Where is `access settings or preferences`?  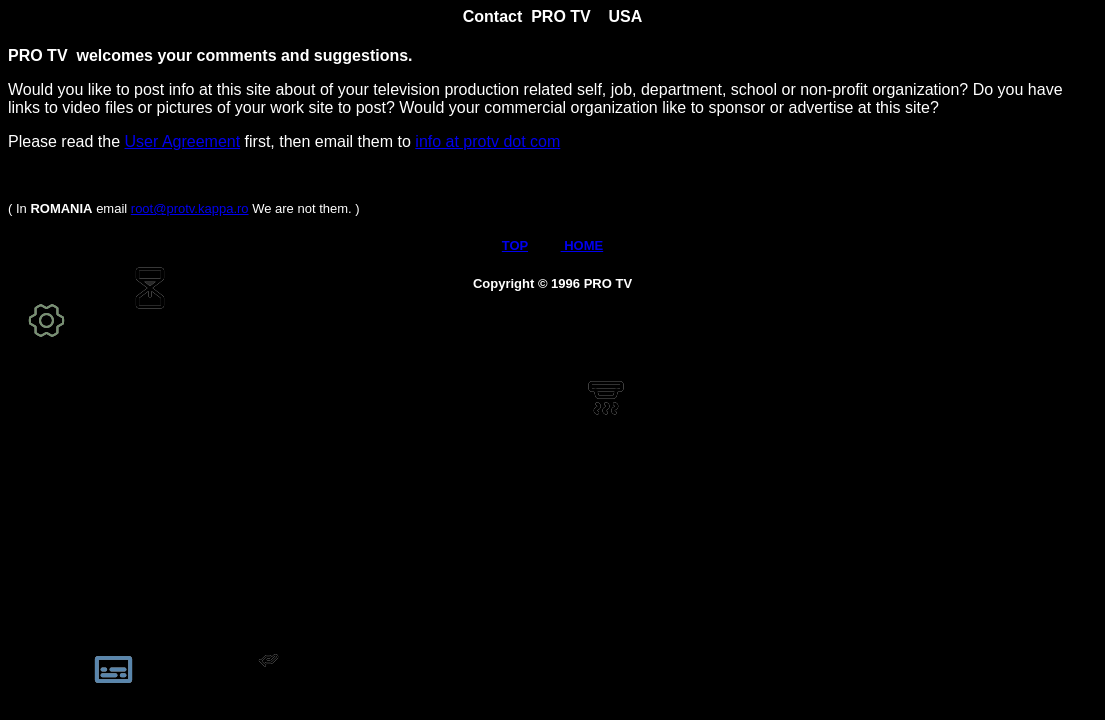
access settings or preferences is located at coordinates (46, 320).